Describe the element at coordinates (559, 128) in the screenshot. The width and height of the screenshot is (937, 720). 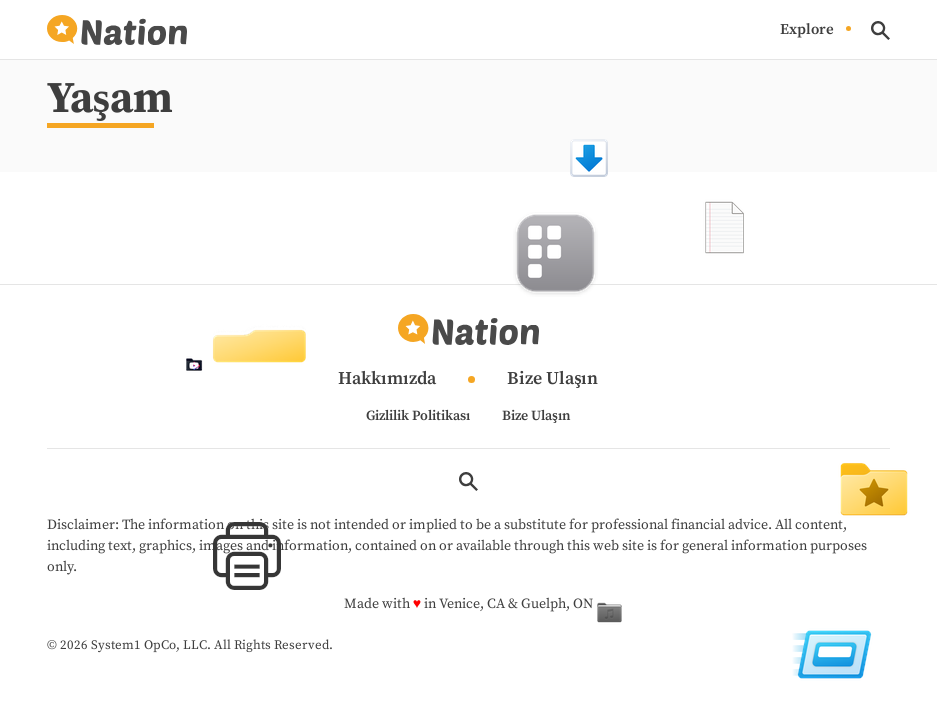
I see `download in progress indicator` at that location.